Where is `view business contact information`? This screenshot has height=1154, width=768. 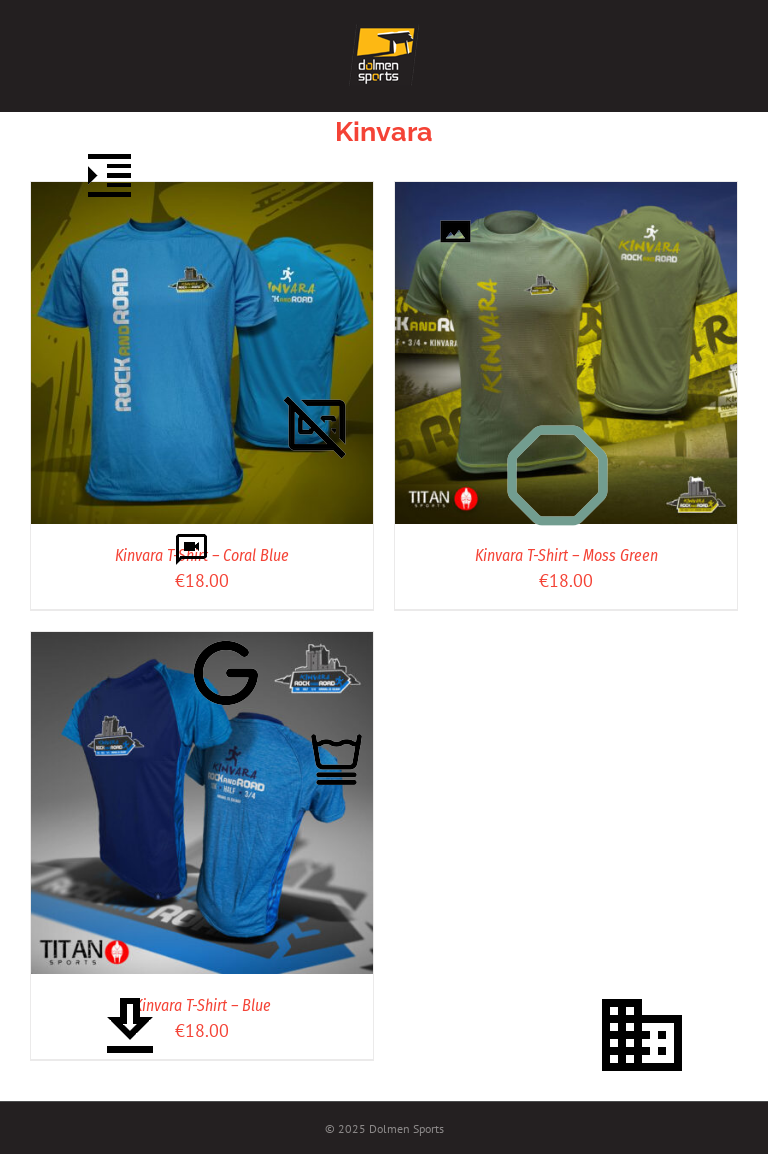 view business contact information is located at coordinates (642, 1035).